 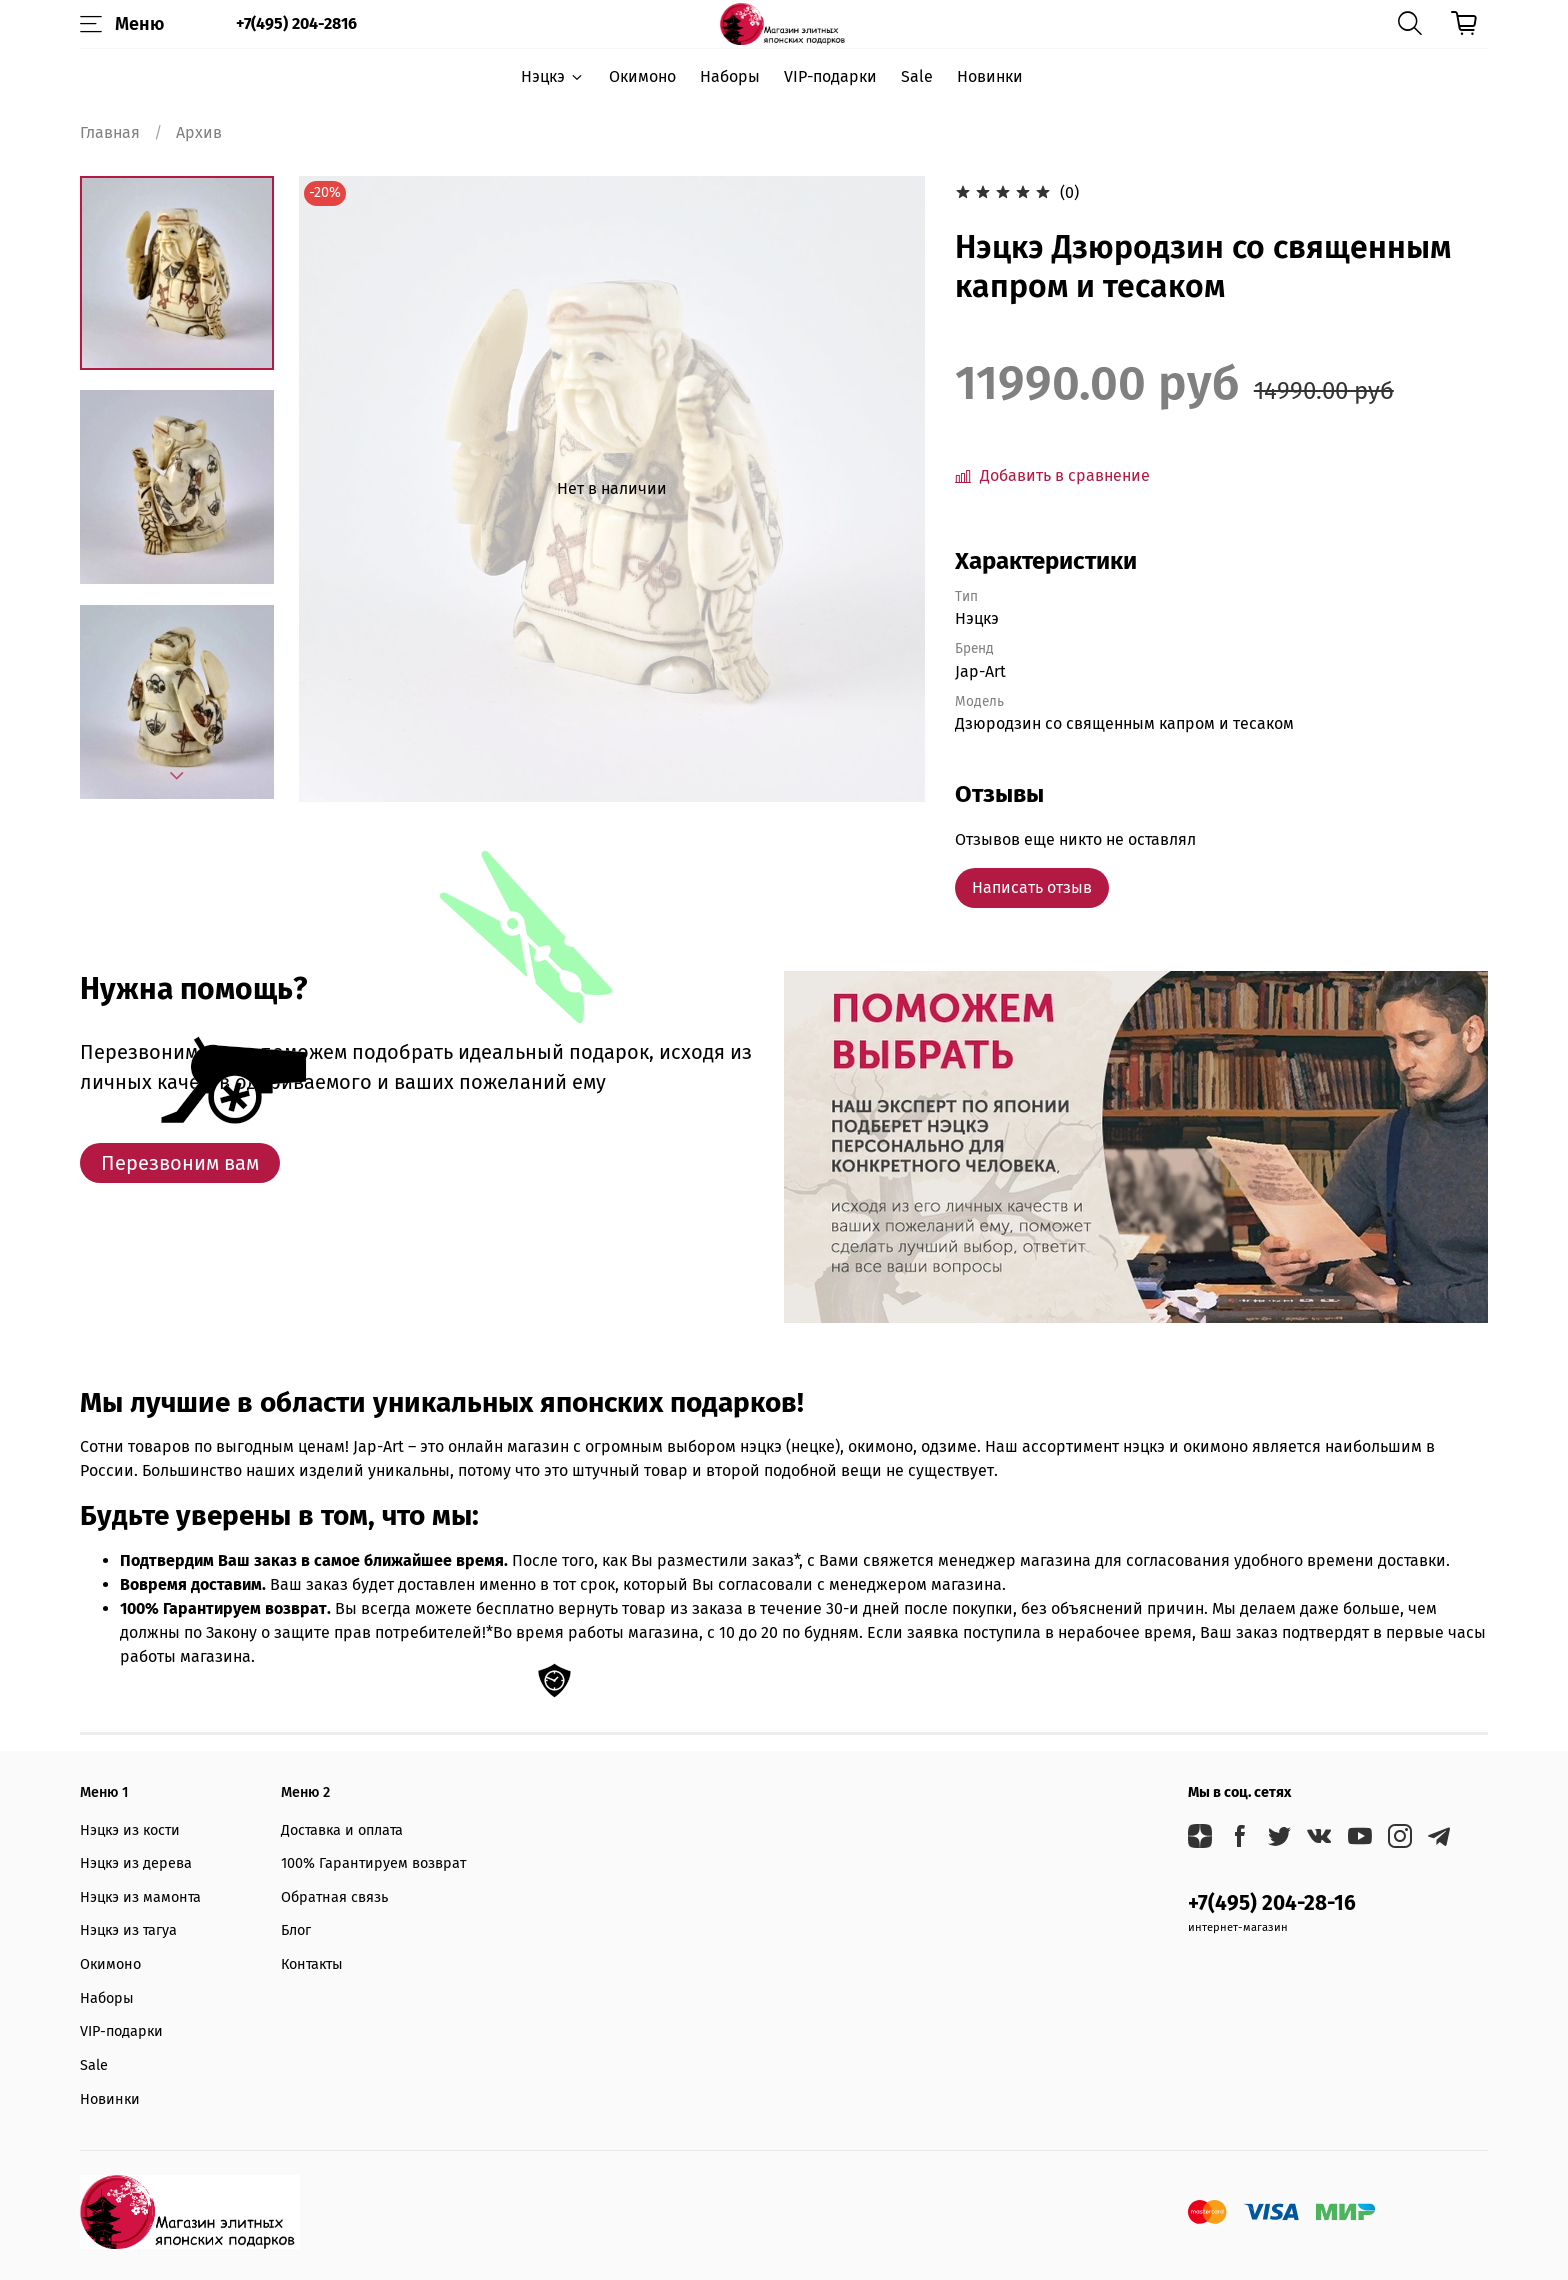 What do you see at coordinates (526, 937) in the screenshot?
I see `pin or clip an item for later reference` at bounding box center [526, 937].